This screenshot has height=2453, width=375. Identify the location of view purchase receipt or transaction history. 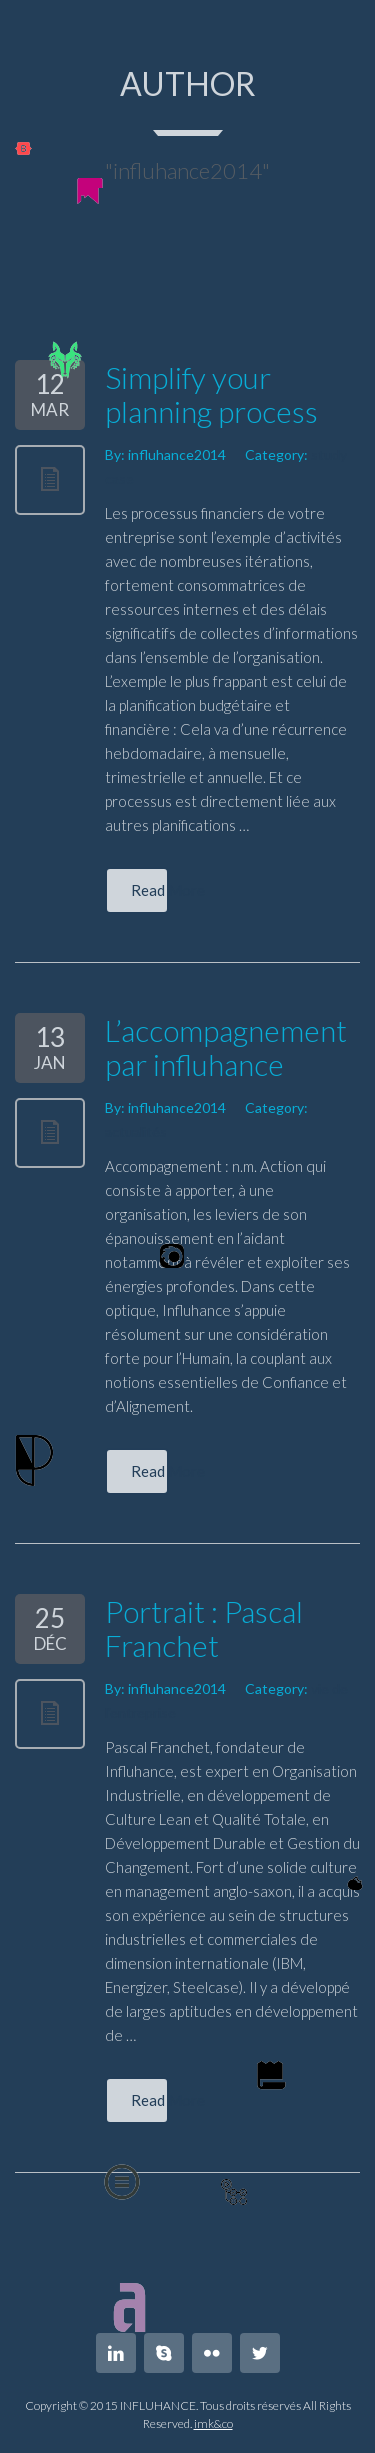
(270, 2075).